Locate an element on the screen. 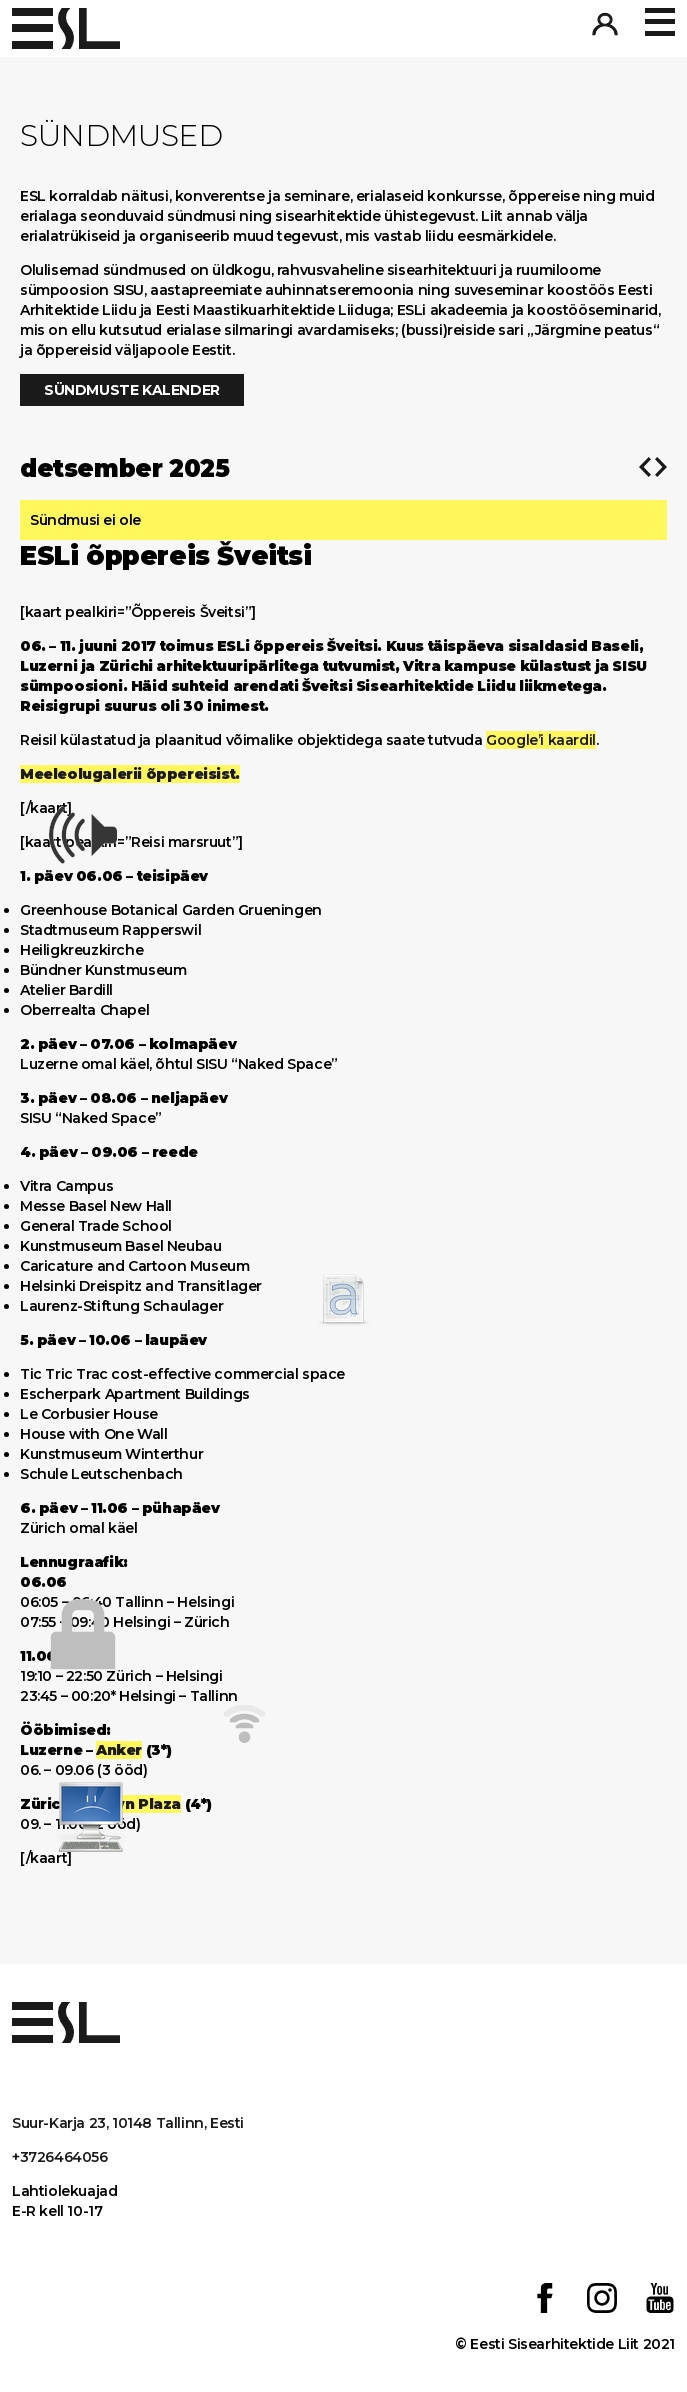  a font file type indicator is located at coordinates (344, 1298).